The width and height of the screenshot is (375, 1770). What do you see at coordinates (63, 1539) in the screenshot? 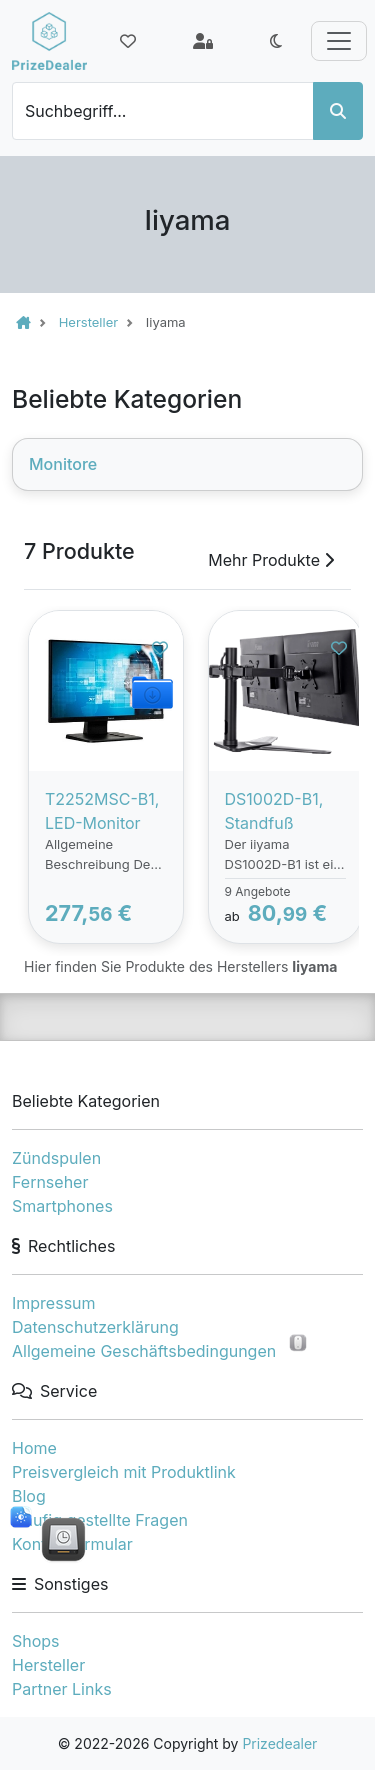
I see `open system backup preferences` at bounding box center [63, 1539].